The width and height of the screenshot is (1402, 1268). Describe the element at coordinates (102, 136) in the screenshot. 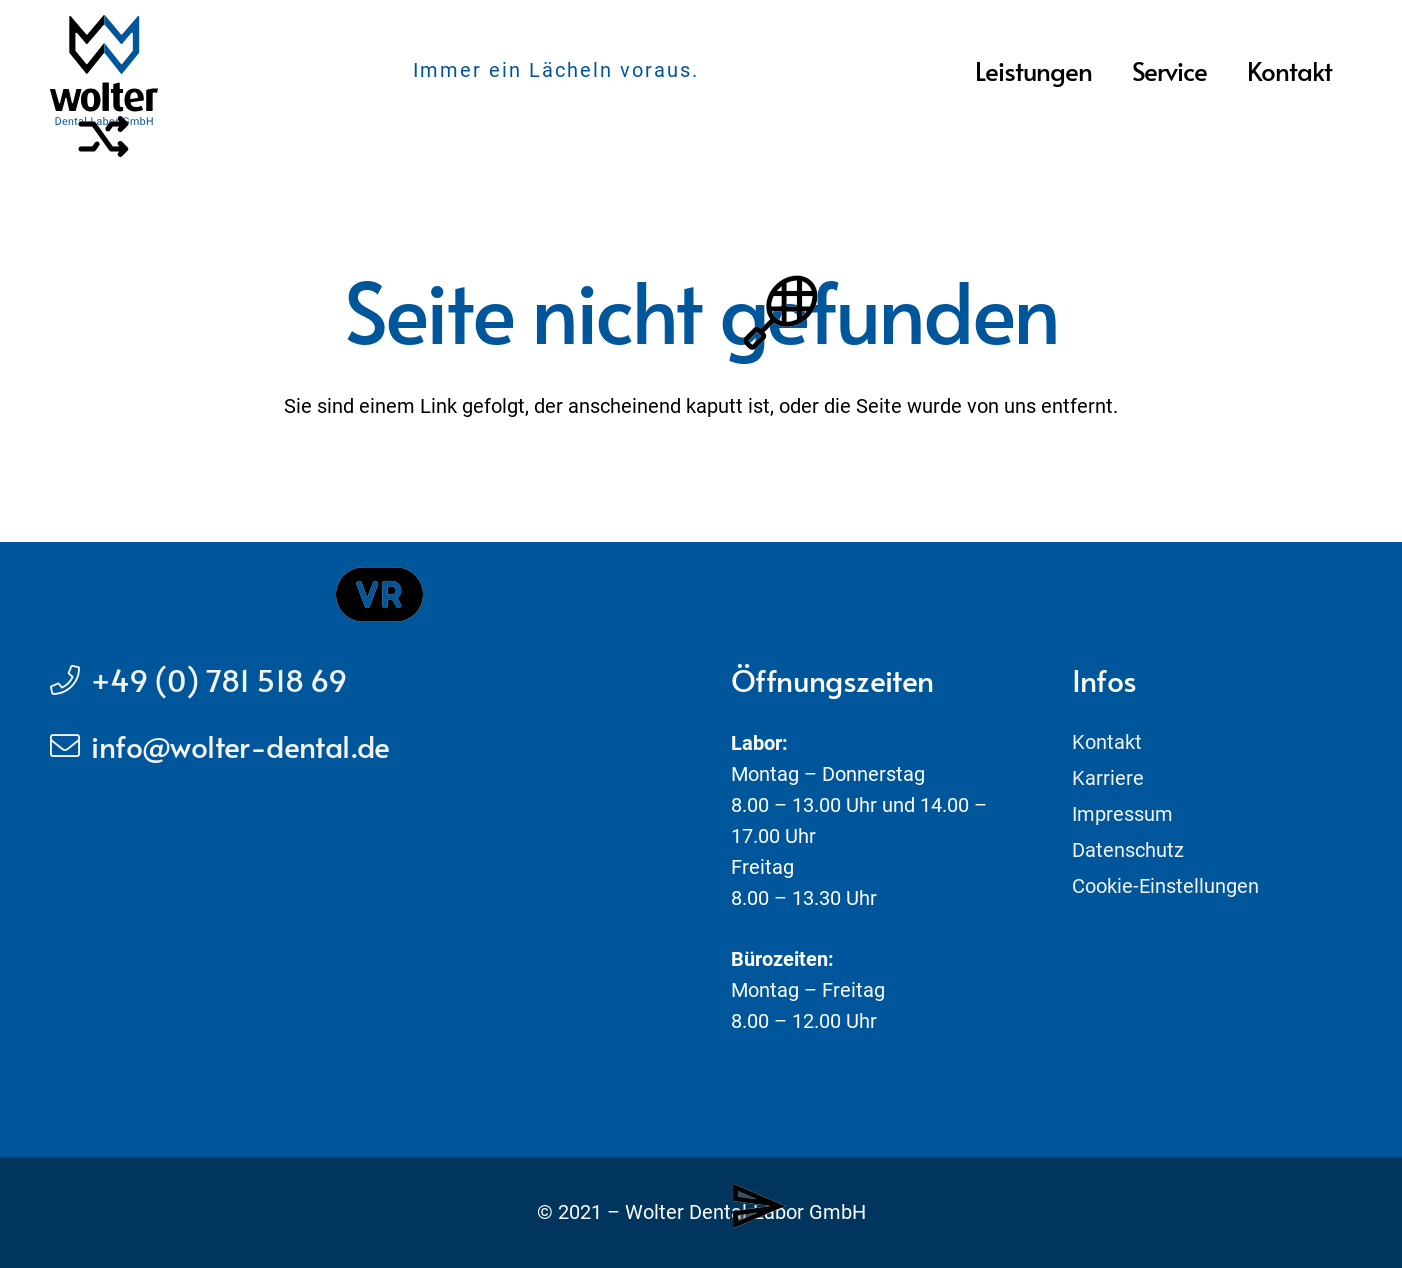

I see `shuffle or randomize playlist order` at that location.